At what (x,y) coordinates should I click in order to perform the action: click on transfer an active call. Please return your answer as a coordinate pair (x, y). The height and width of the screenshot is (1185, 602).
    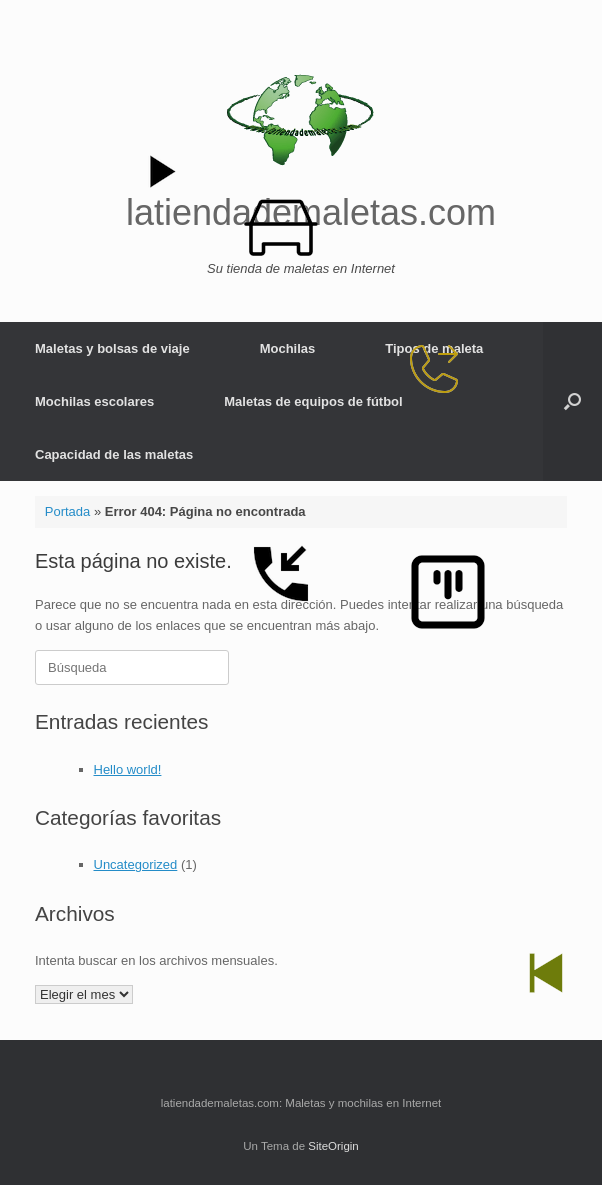
    Looking at the image, I should click on (435, 368).